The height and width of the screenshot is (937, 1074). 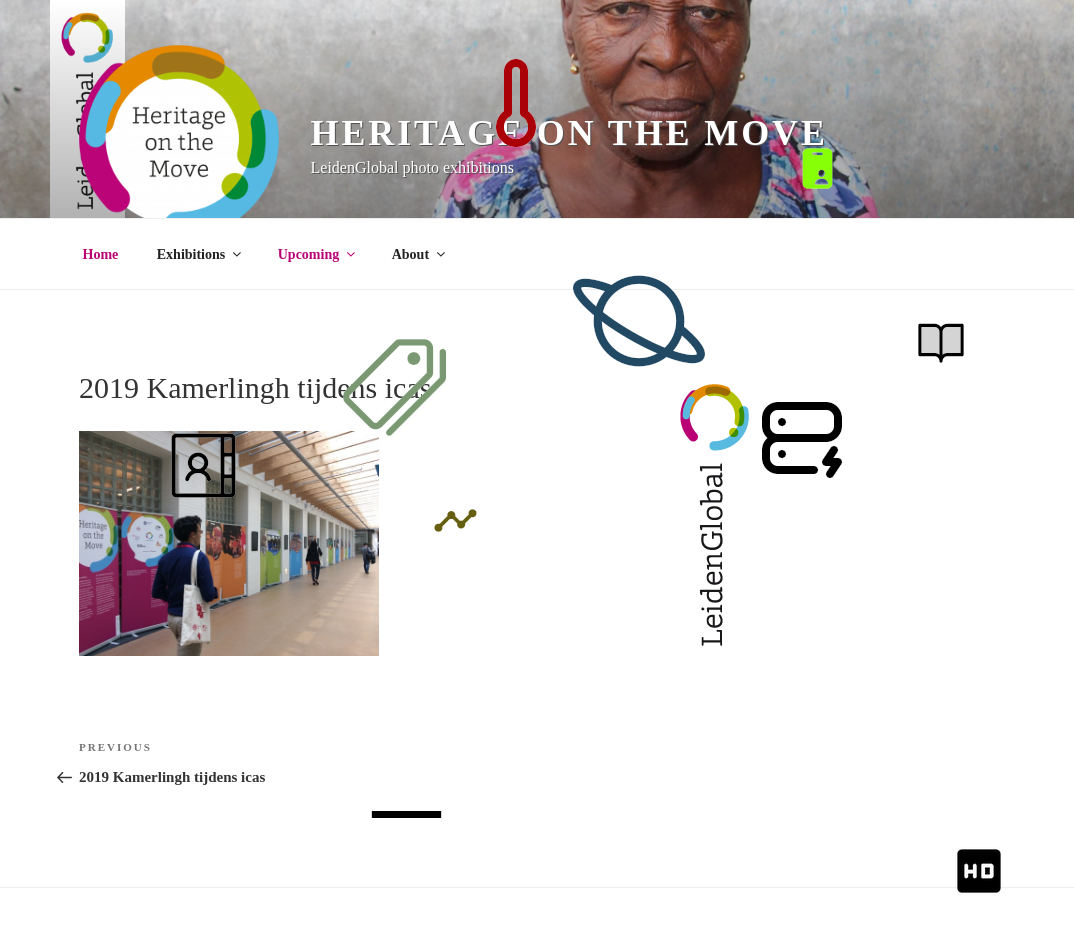 What do you see at coordinates (203, 465) in the screenshot?
I see `open your contacts or address book` at bounding box center [203, 465].